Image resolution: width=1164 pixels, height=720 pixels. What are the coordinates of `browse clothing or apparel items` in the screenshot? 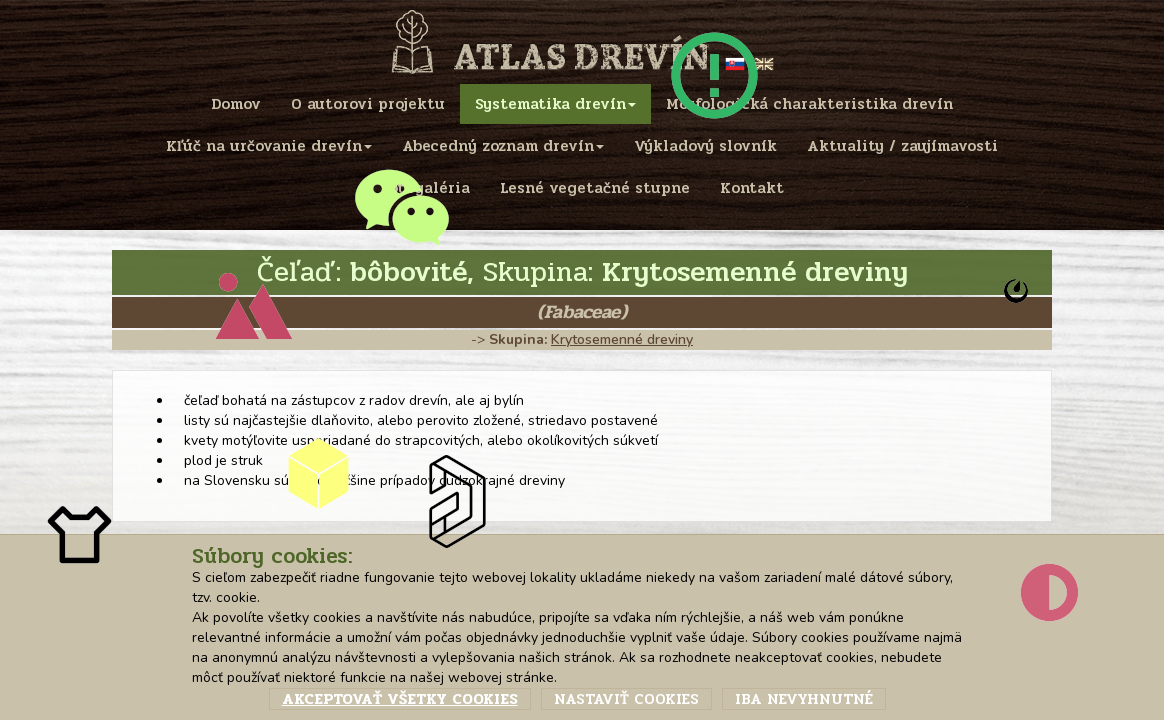 It's located at (79, 534).